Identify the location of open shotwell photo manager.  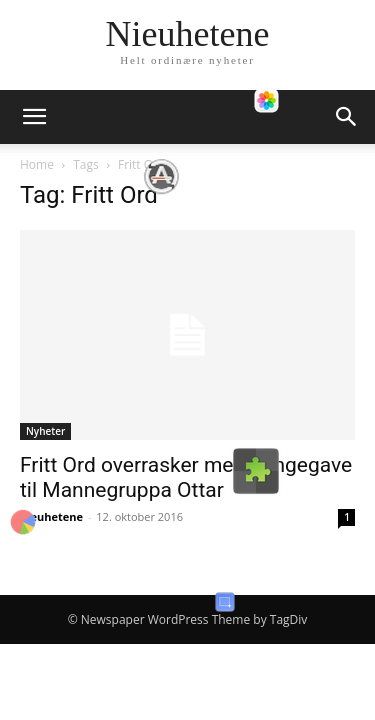
(266, 100).